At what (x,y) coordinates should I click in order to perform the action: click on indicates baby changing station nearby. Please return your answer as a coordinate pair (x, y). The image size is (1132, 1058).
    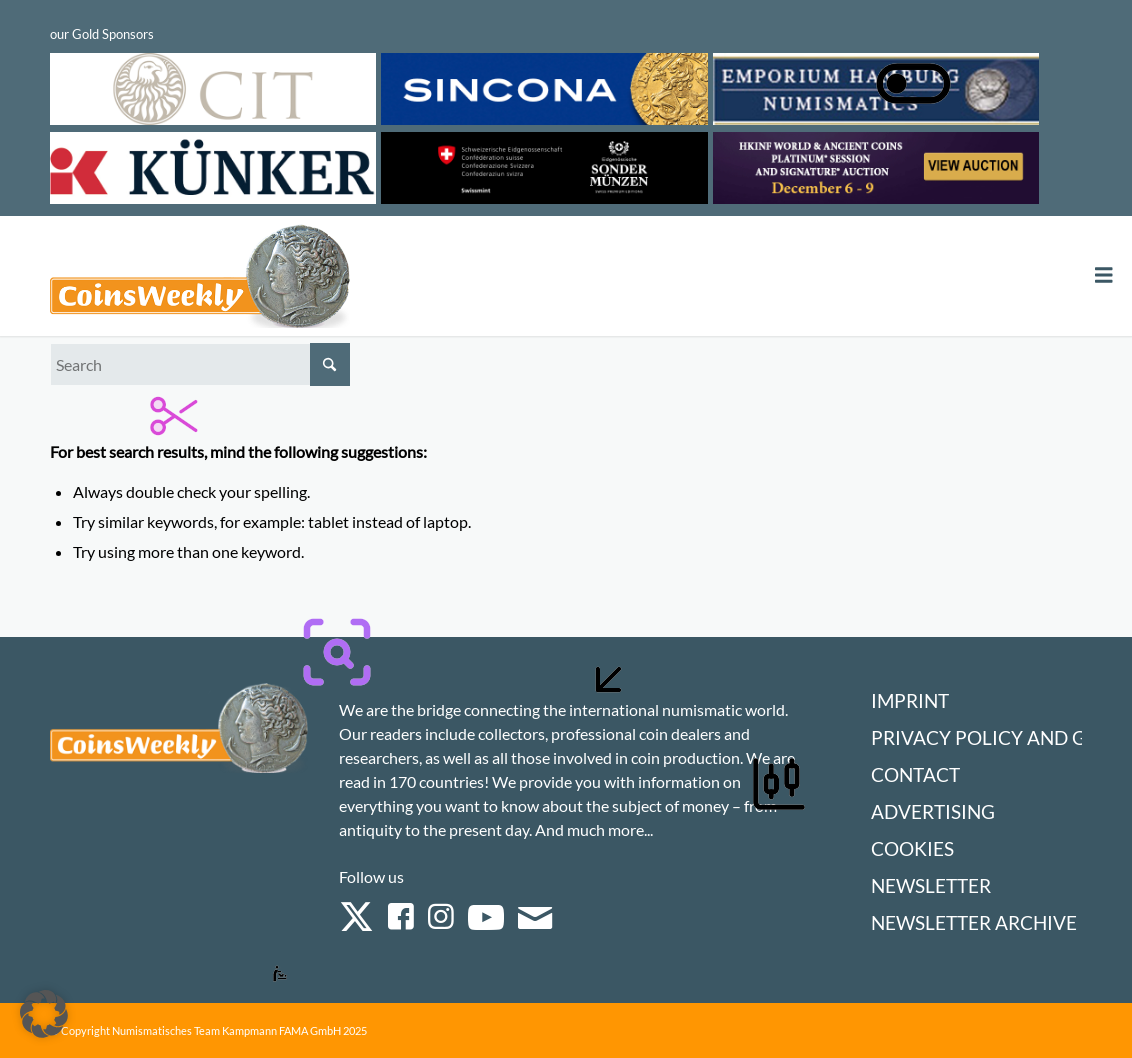
    Looking at the image, I should click on (280, 974).